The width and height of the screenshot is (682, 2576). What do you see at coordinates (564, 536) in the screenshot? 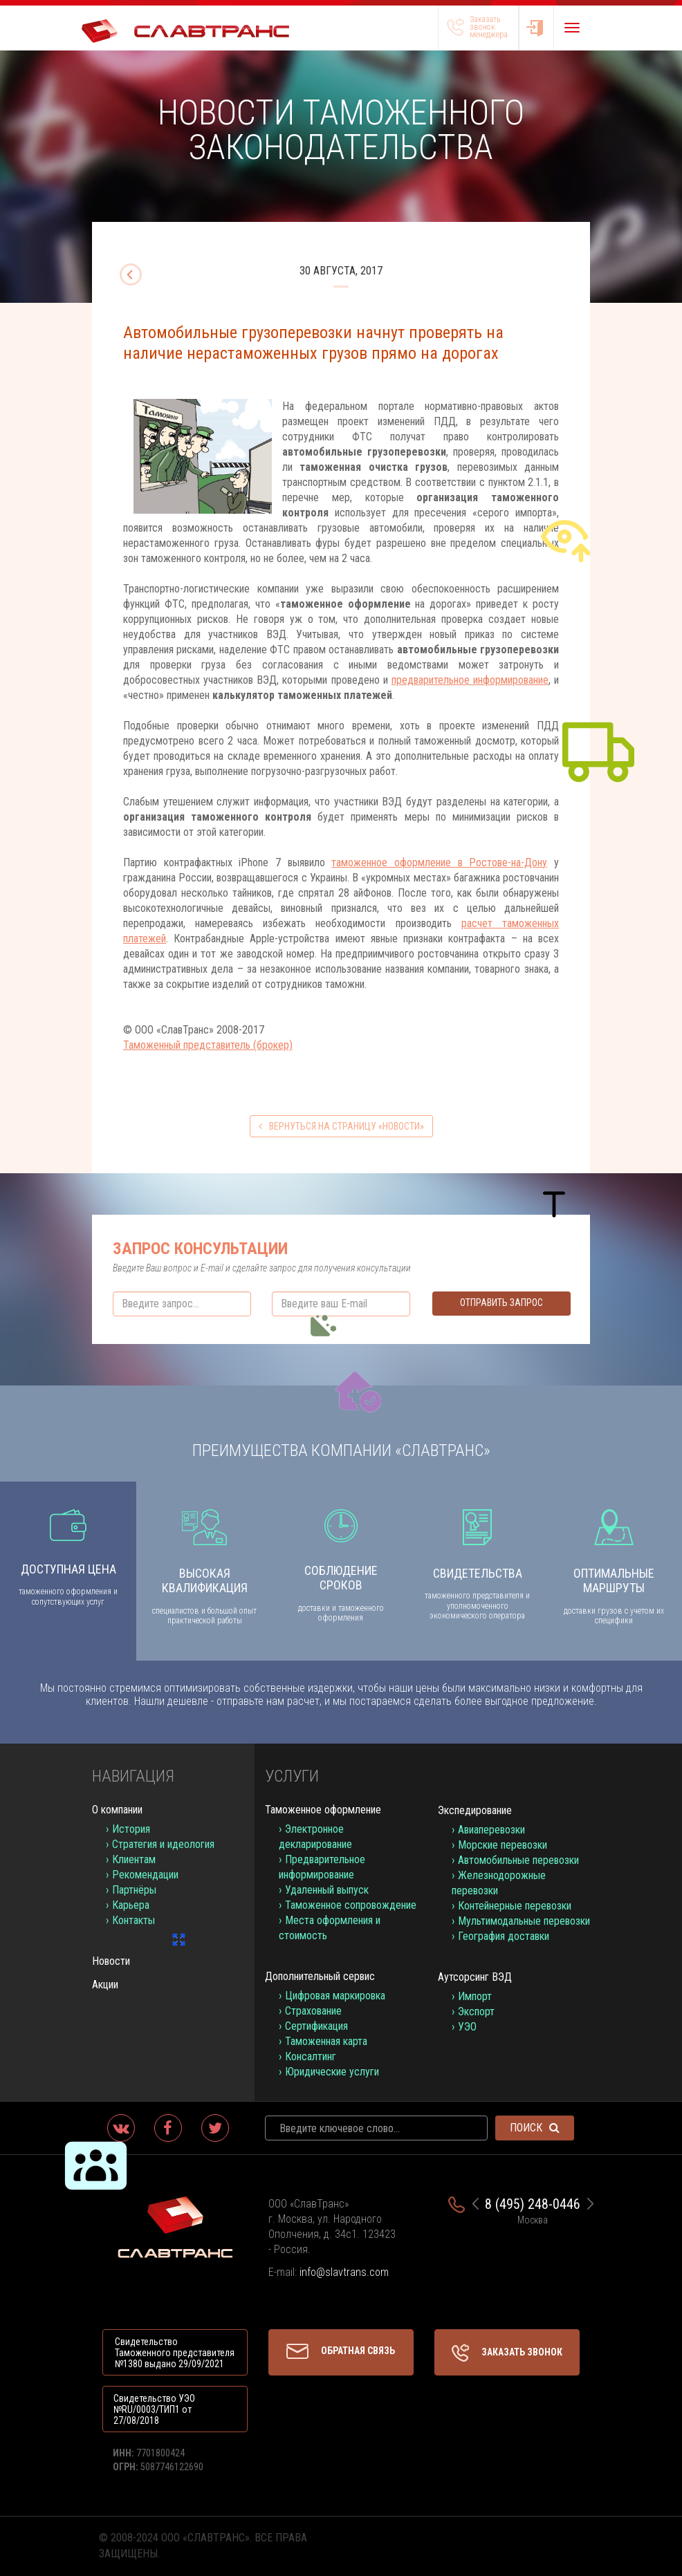
I see `increase visibility or show more details` at bounding box center [564, 536].